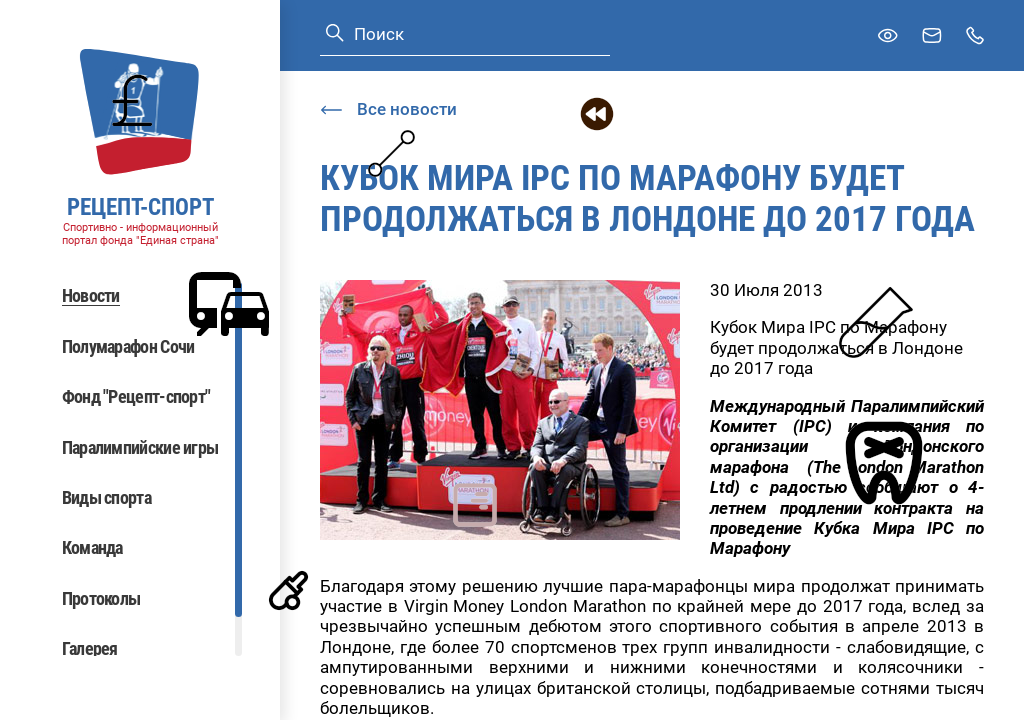 This screenshot has height=720, width=1024. What do you see at coordinates (288, 590) in the screenshot?
I see `access cricket sports content or scores` at bounding box center [288, 590].